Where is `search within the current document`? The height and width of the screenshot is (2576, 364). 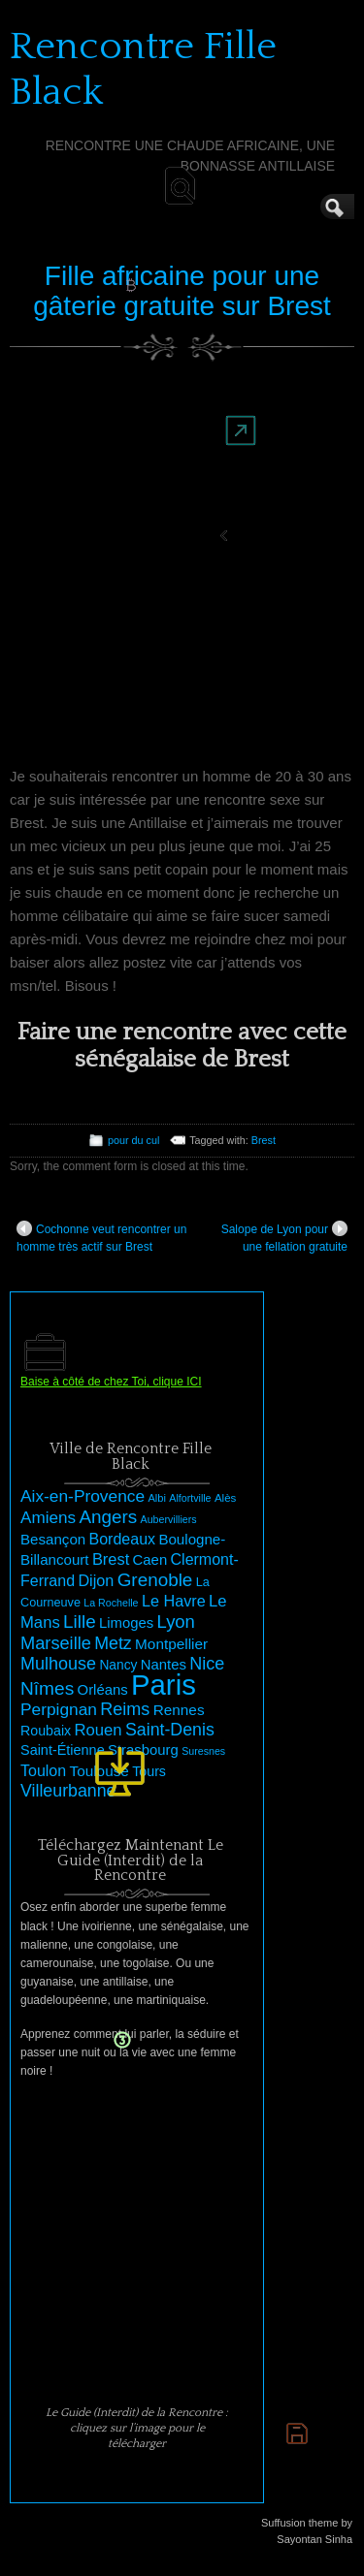 search within the current document is located at coordinates (180, 185).